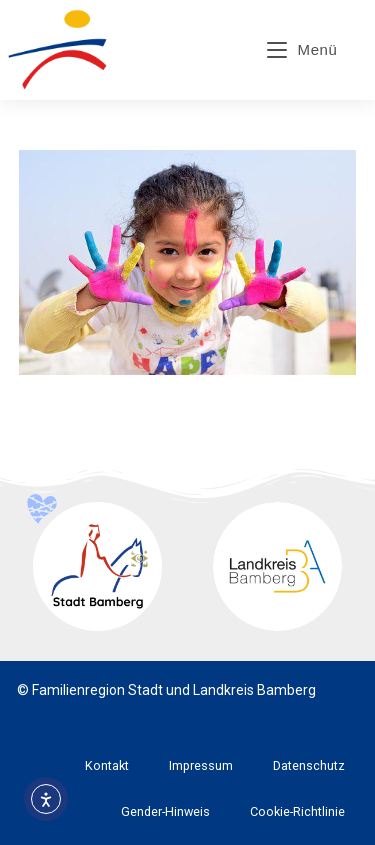 The width and height of the screenshot is (375, 845). What do you see at coordinates (139, 558) in the screenshot?
I see `activate fire vision or enhanced sight ability` at bounding box center [139, 558].